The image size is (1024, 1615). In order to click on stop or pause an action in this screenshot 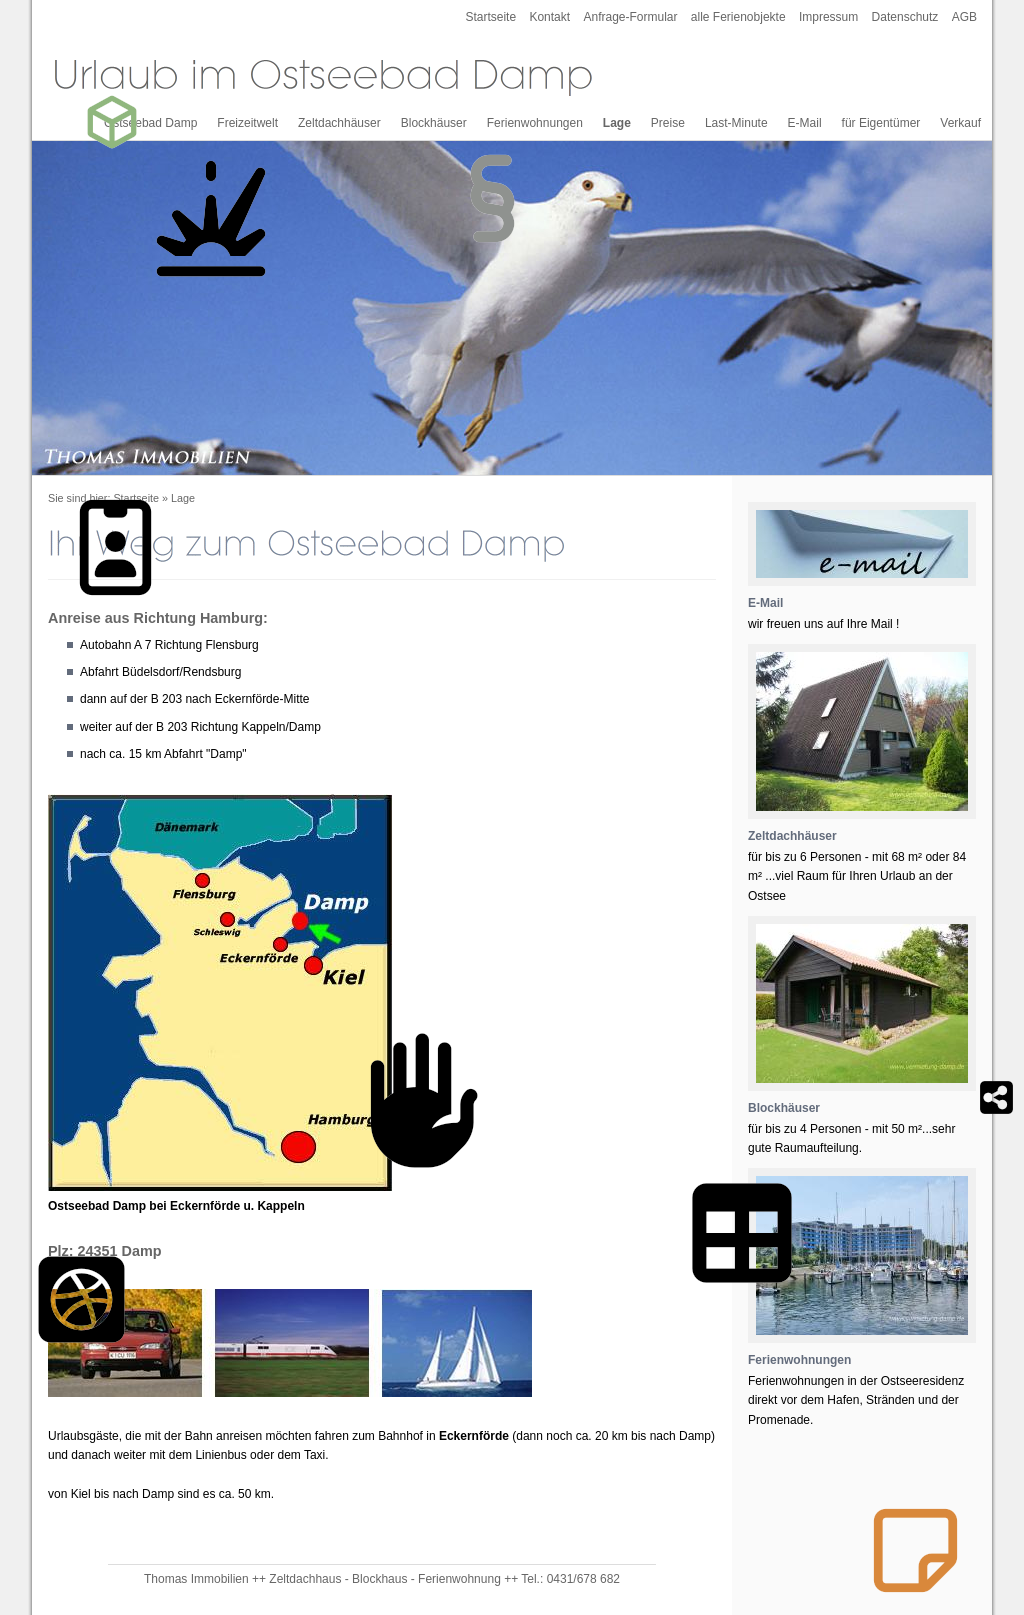, I will do `click(424, 1100)`.